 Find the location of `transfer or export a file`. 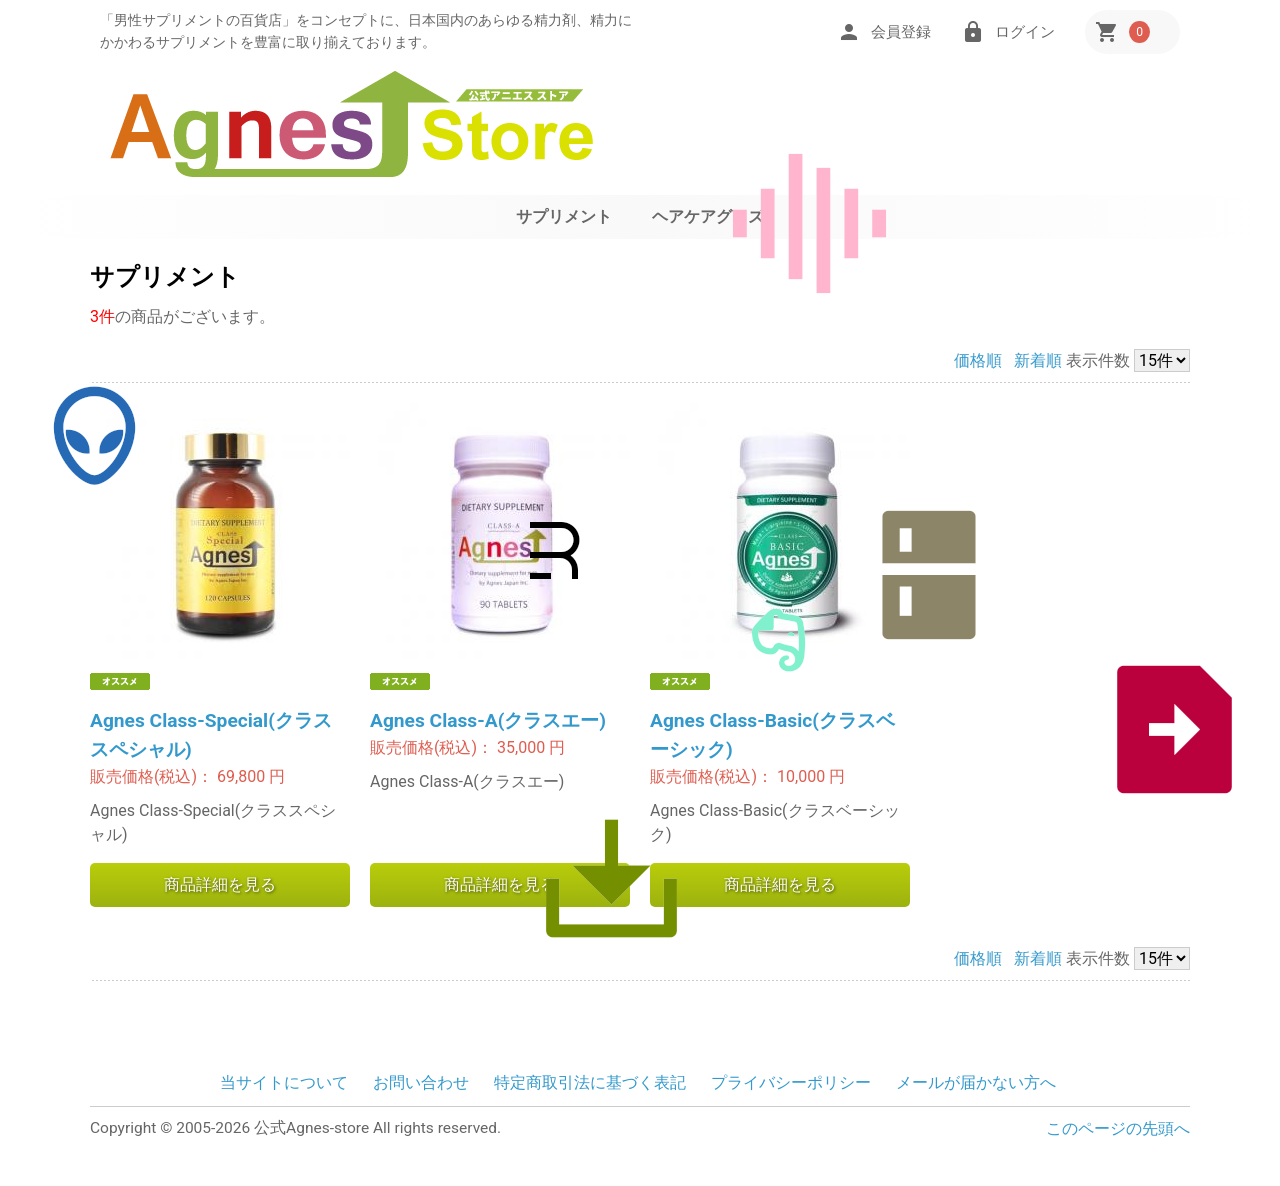

transfer or export a file is located at coordinates (1174, 729).